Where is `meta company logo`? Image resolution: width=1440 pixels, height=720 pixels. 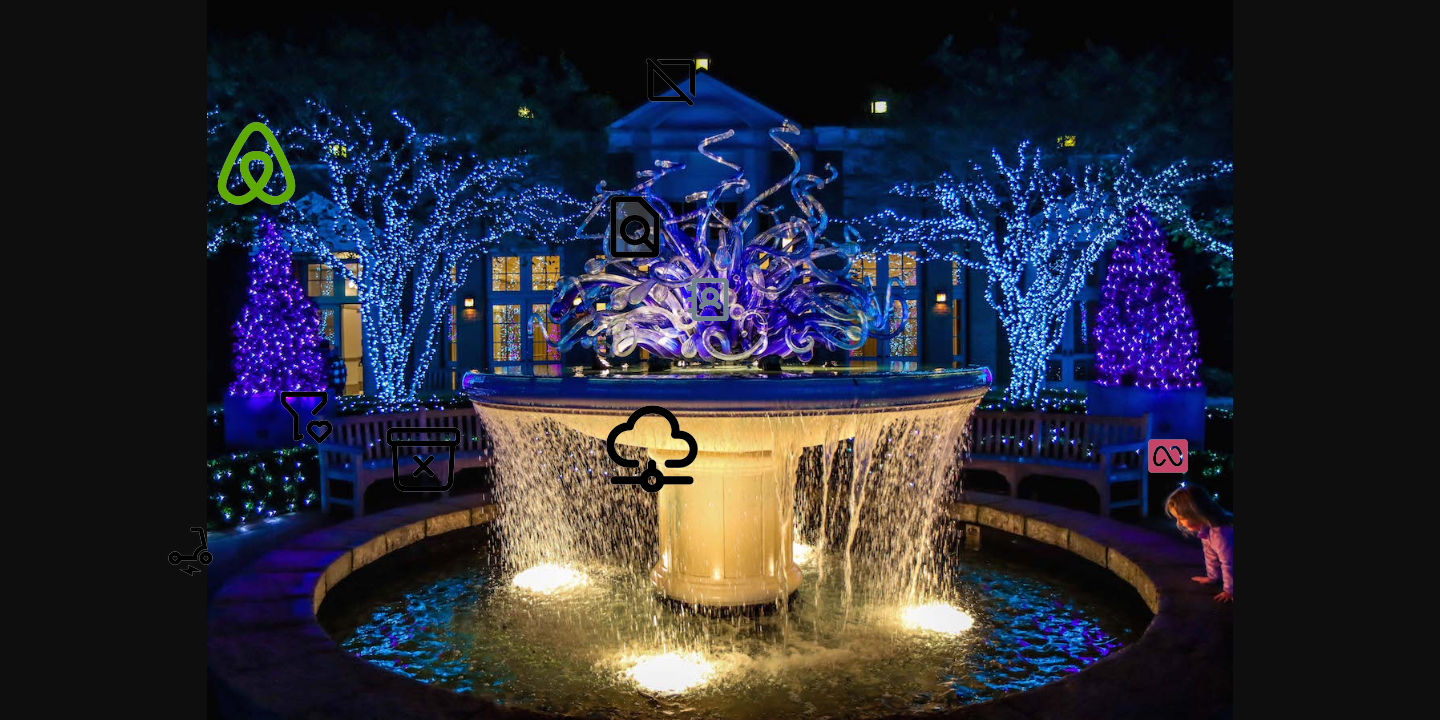 meta company logo is located at coordinates (1168, 456).